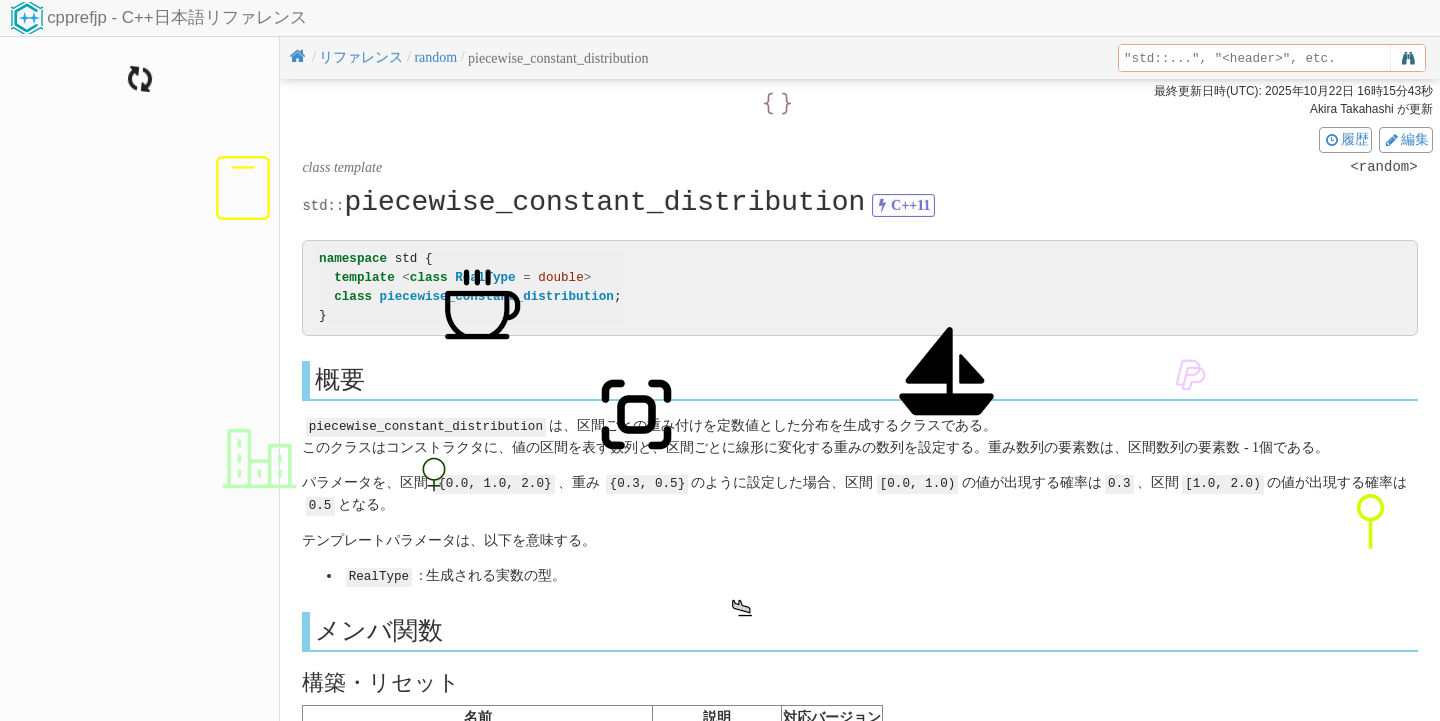 This screenshot has width=1440, height=721. Describe the element at coordinates (1190, 375) in the screenshot. I see `pay with PayPal` at that location.